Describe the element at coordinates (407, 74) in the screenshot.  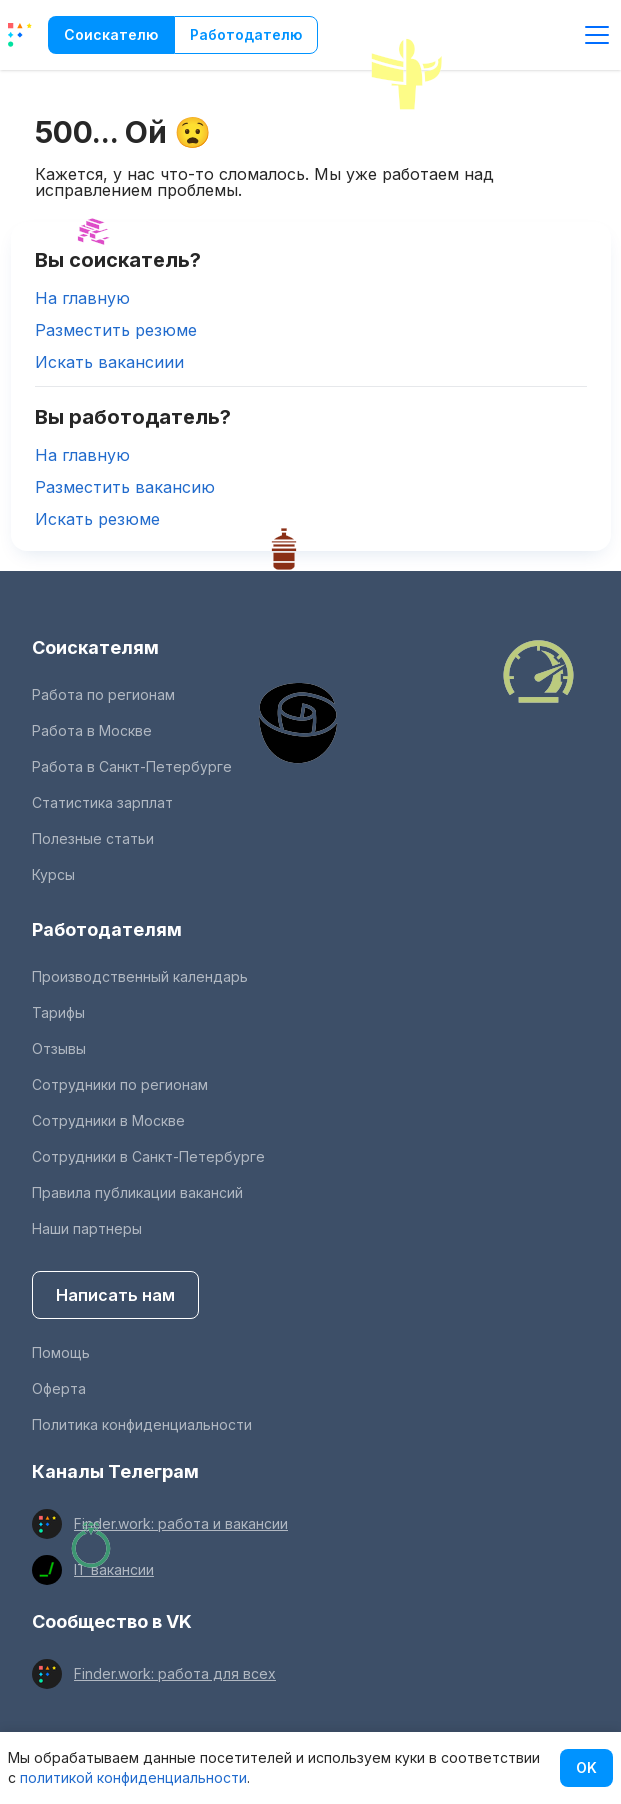
I see `indicates a split or divided character state` at that location.